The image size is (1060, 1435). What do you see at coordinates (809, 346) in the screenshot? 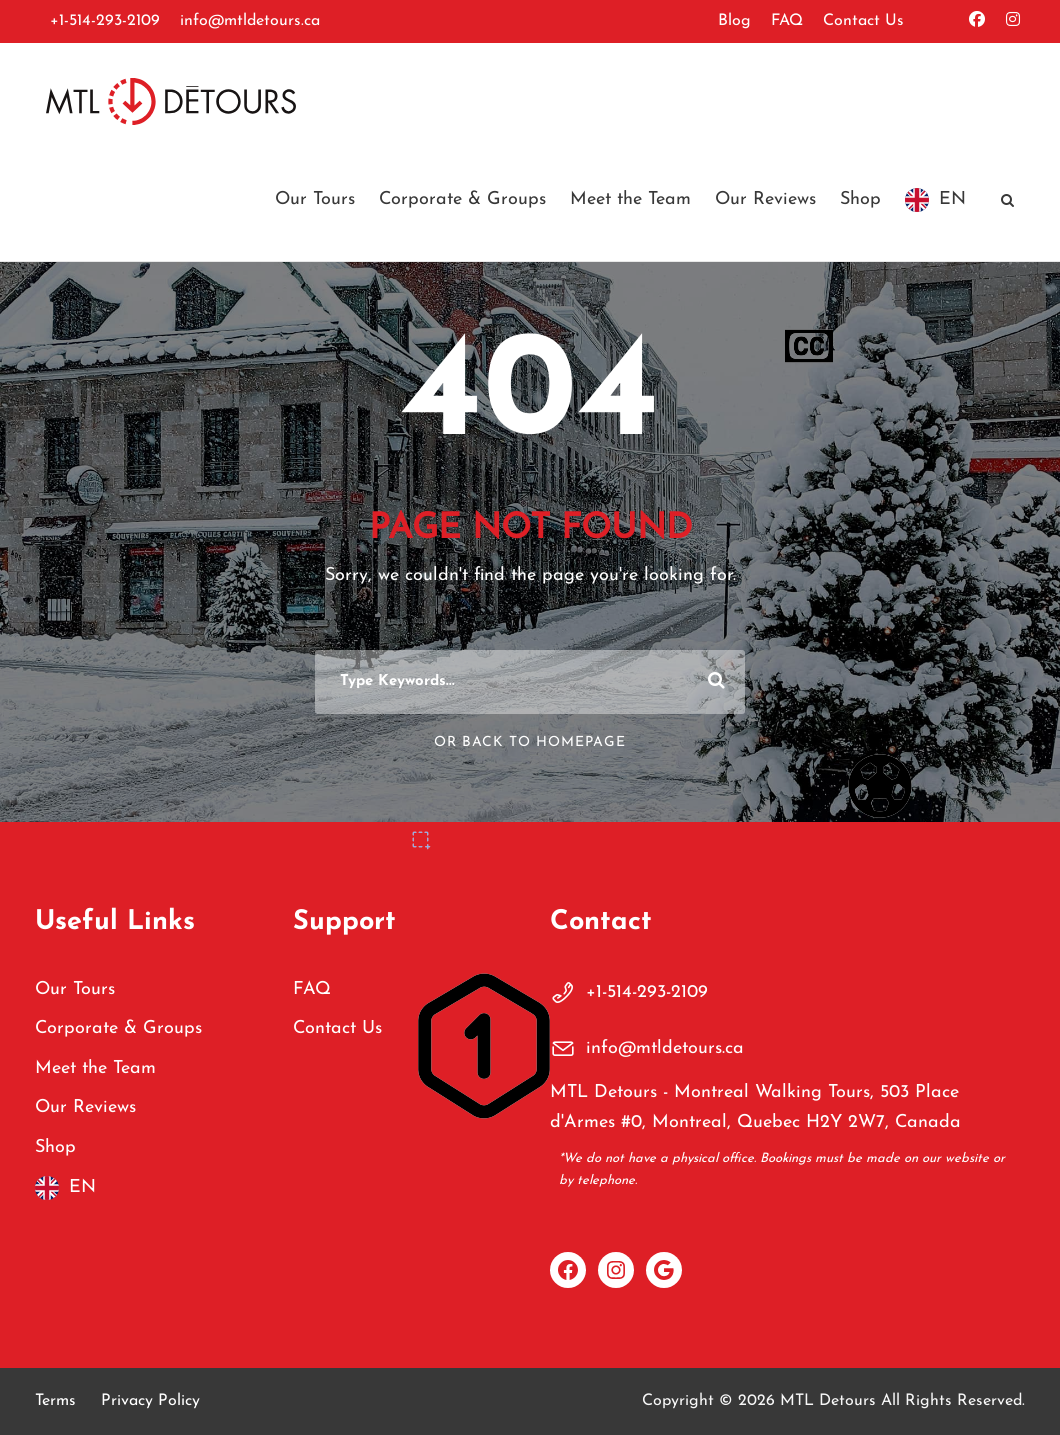
I see `enable closed captioning for video content` at bounding box center [809, 346].